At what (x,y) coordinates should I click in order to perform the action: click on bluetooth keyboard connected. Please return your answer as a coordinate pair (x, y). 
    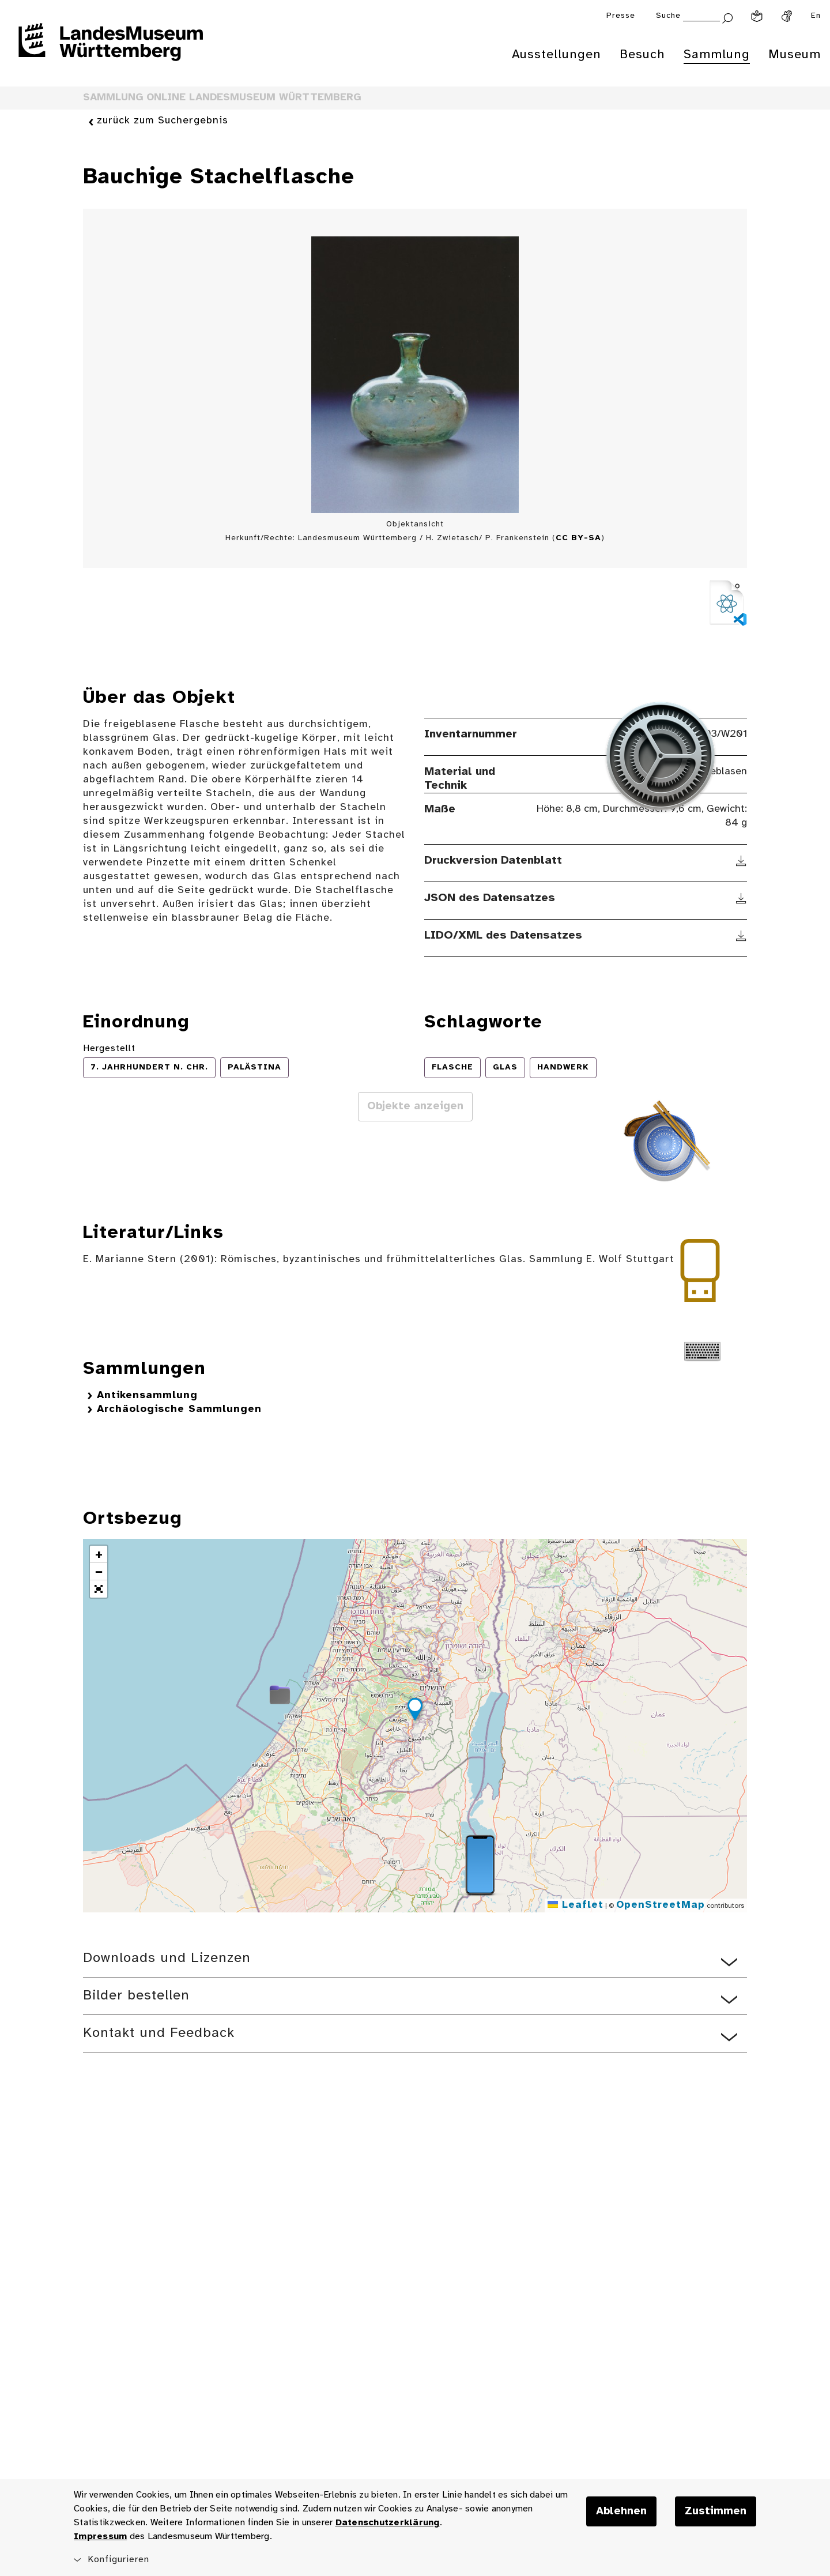
    Looking at the image, I should click on (702, 1351).